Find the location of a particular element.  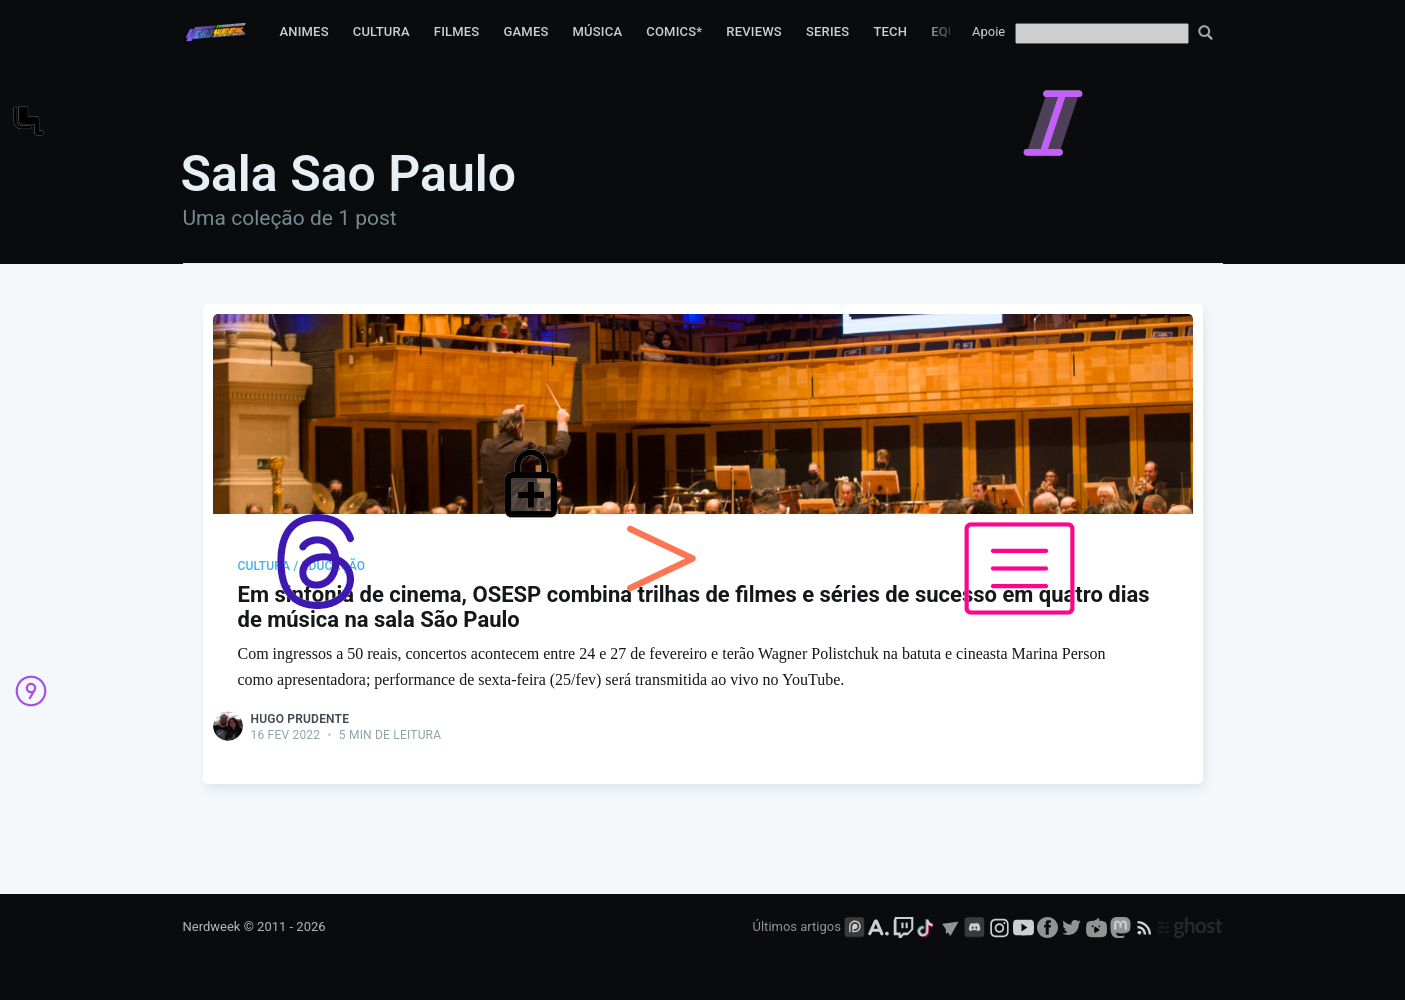

apply italic formatting to selected text is located at coordinates (1053, 123).